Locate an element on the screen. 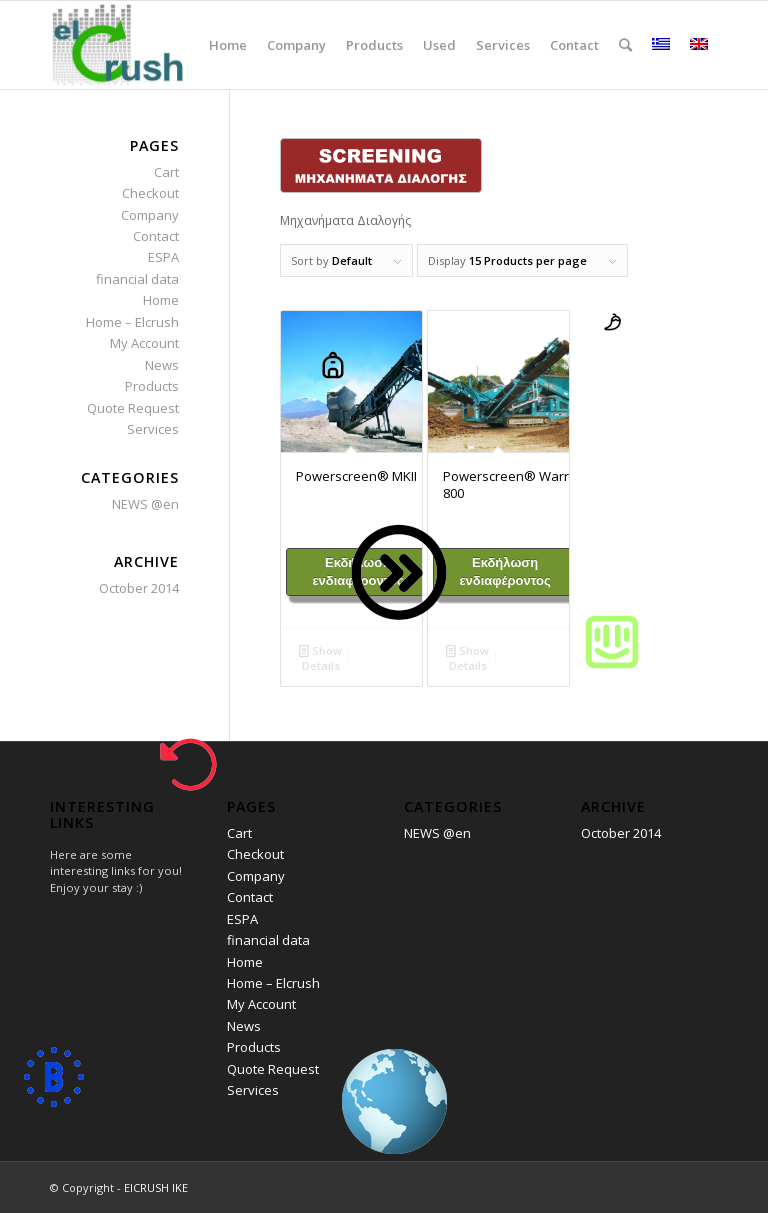 The width and height of the screenshot is (768, 1213). indicates bold text formatting option is located at coordinates (54, 1077).